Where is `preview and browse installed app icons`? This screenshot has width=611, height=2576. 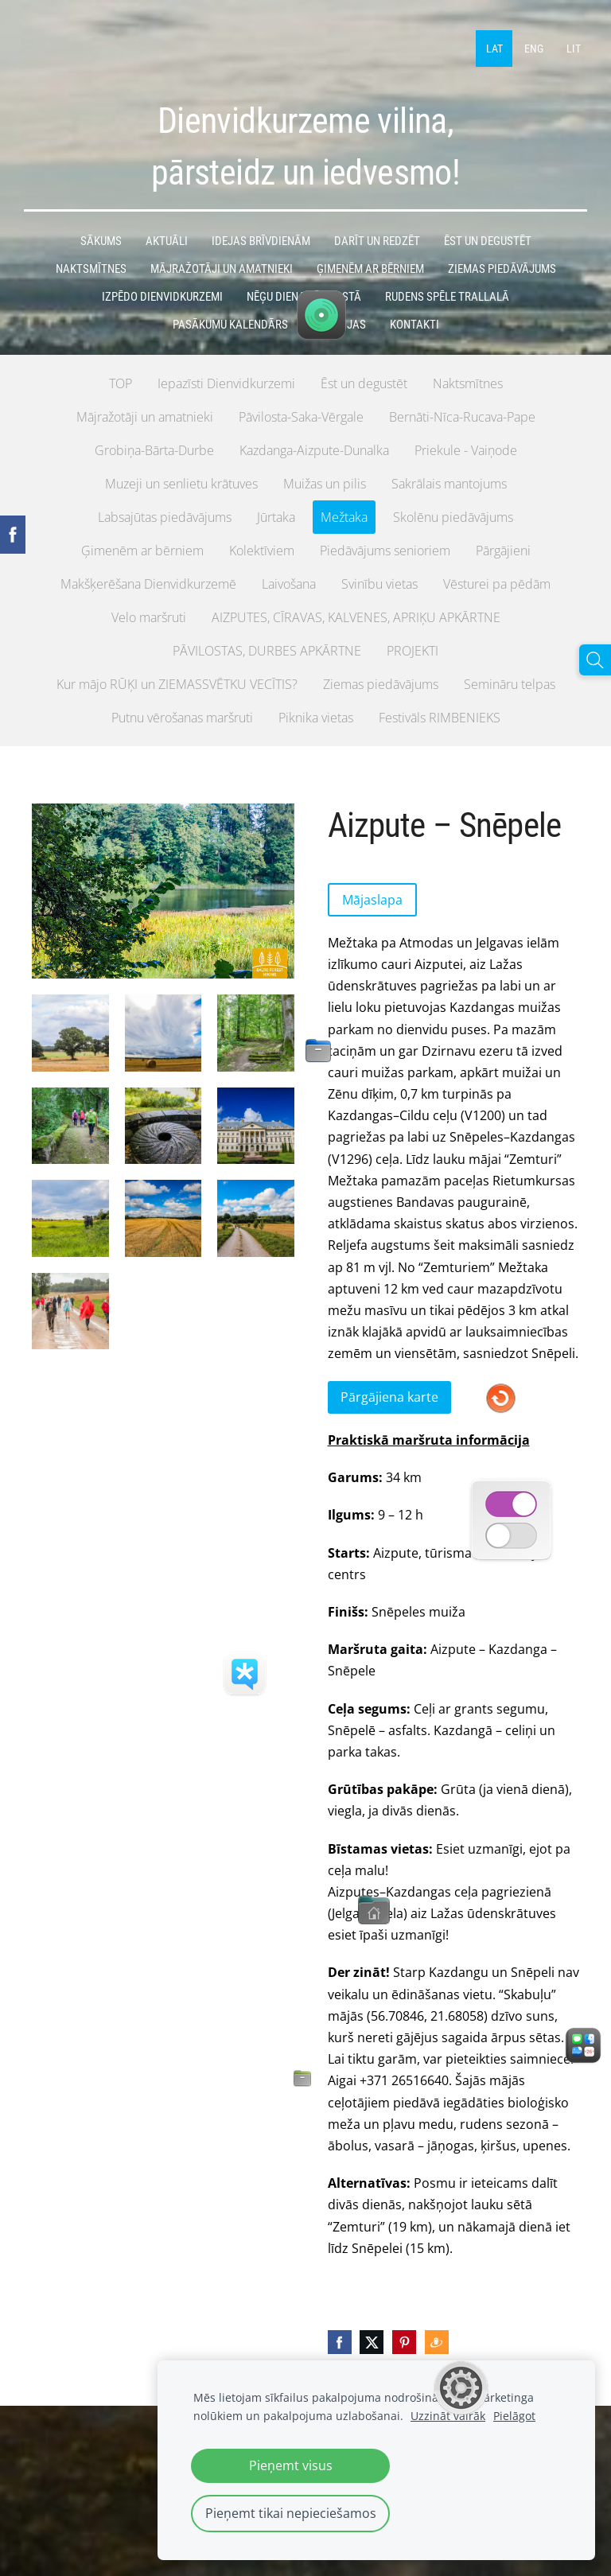 preview and browse installed app icons is located at coordinates (583, 2045).